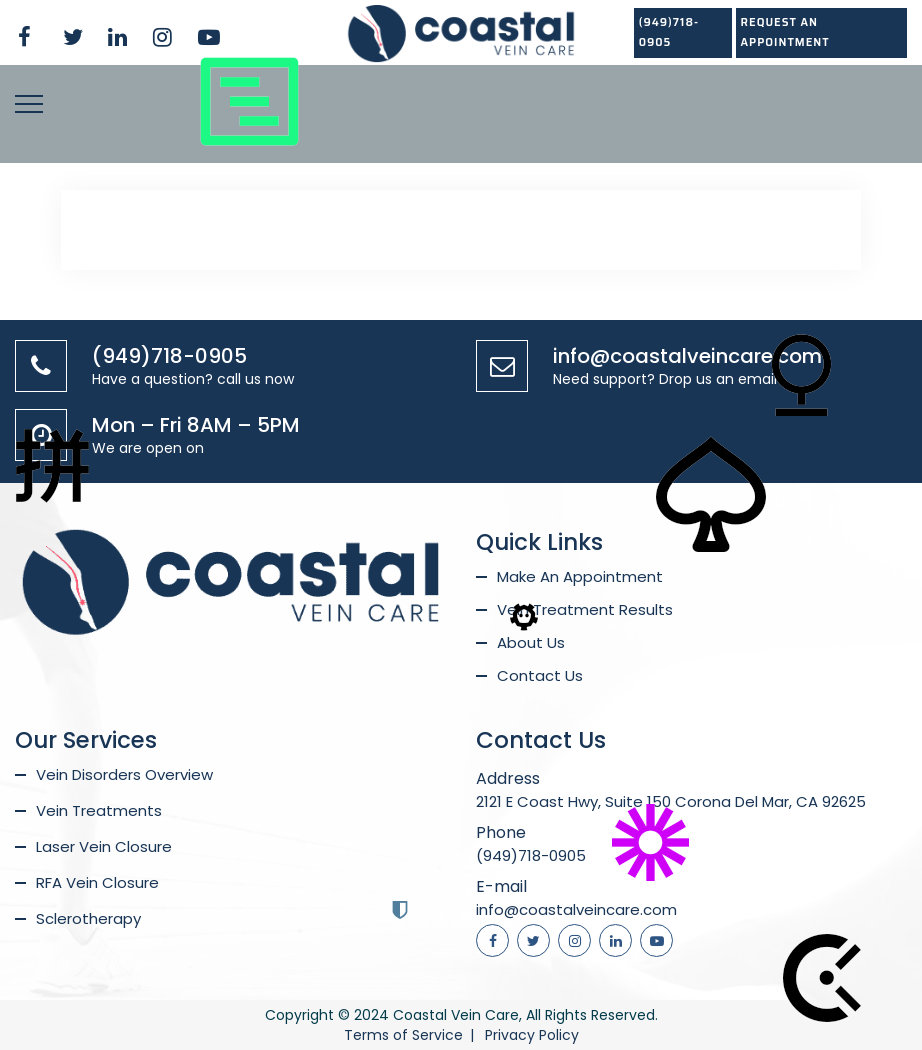 This screenshot has width=922, height=1050. I want to click on switch to timeline view, so click(249, 101).